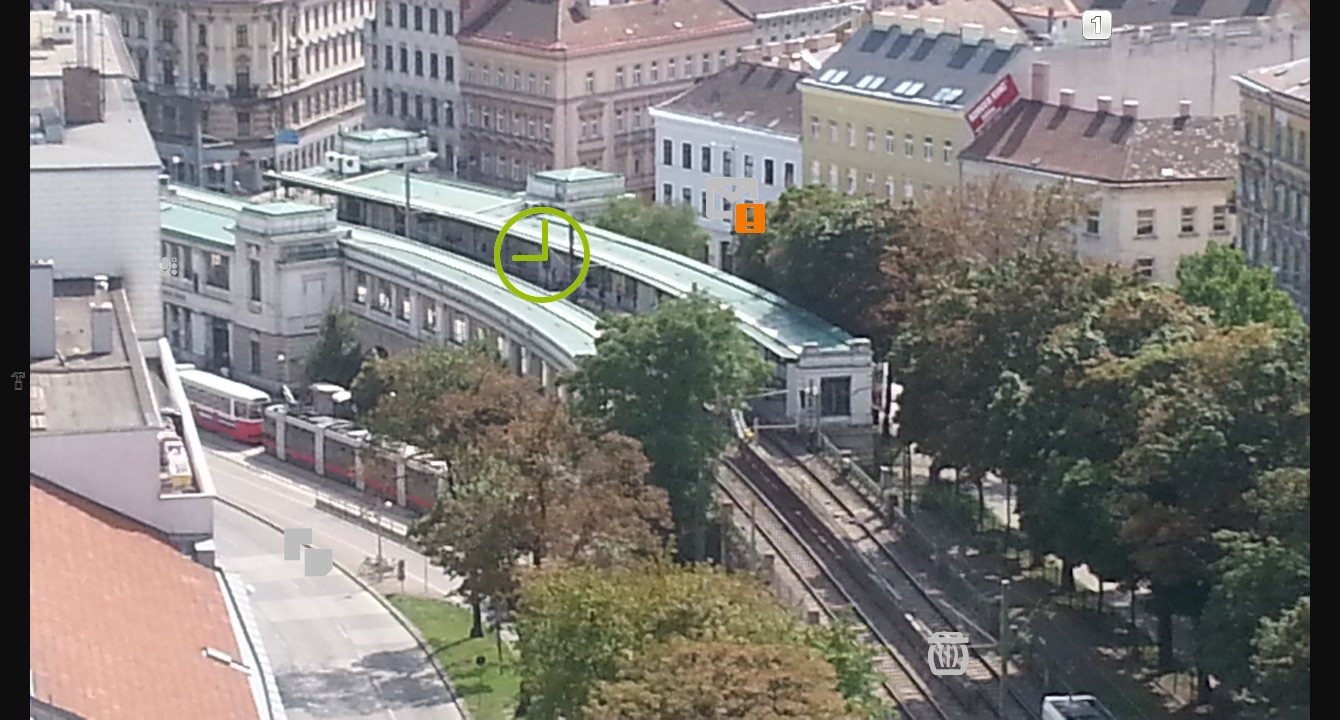 The width and height of the screenshot is (1340, 720). What do you see at coordinates (18, 381) in the screenshot?
I see `access developer tools` at bounding box center [18, 381].